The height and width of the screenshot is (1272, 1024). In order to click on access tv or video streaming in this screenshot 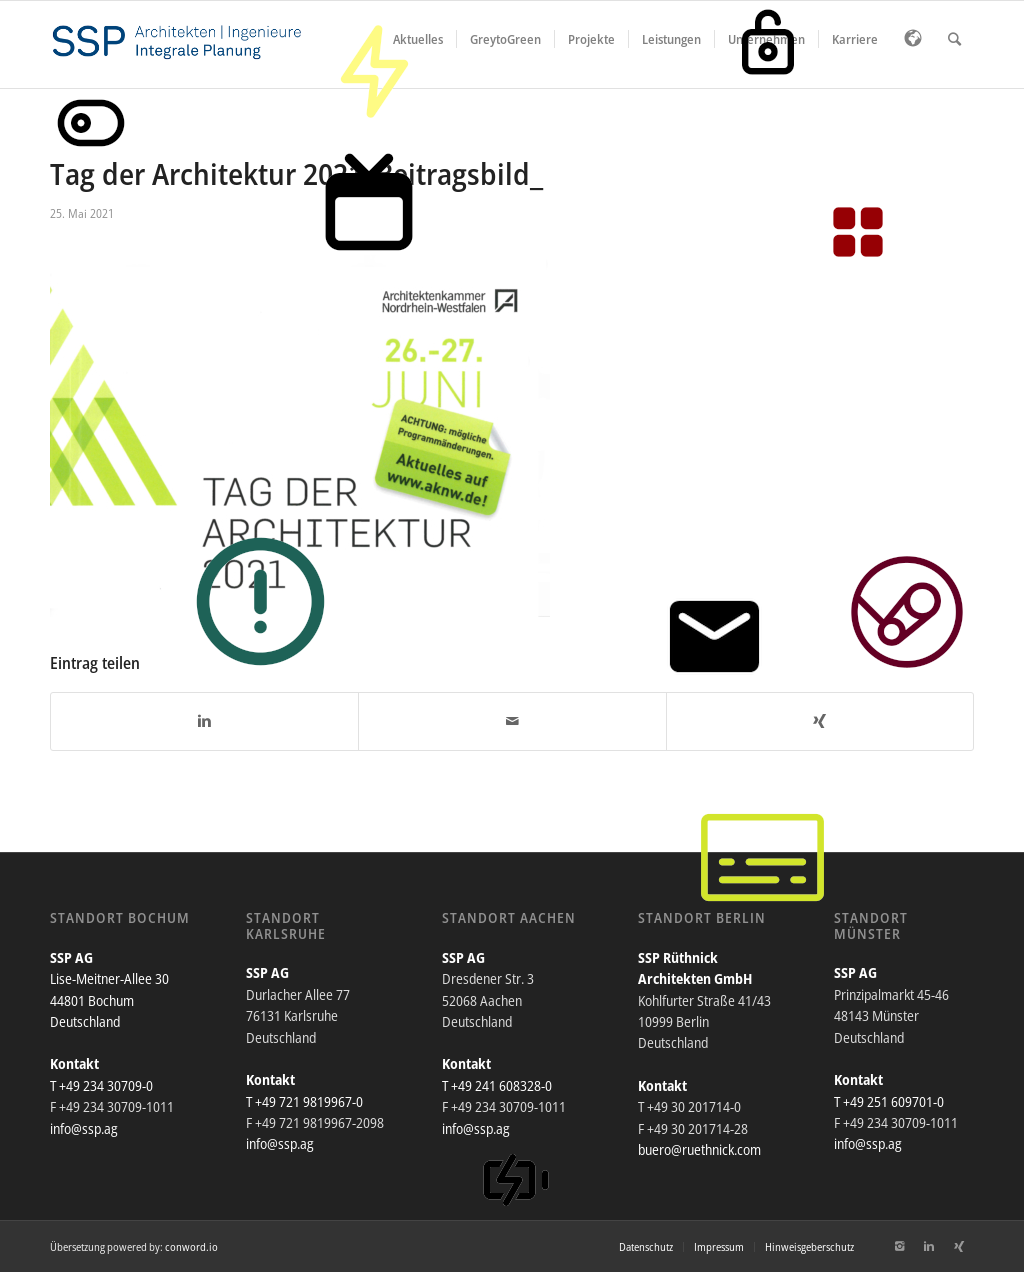, I will do `click(369, 202)`.